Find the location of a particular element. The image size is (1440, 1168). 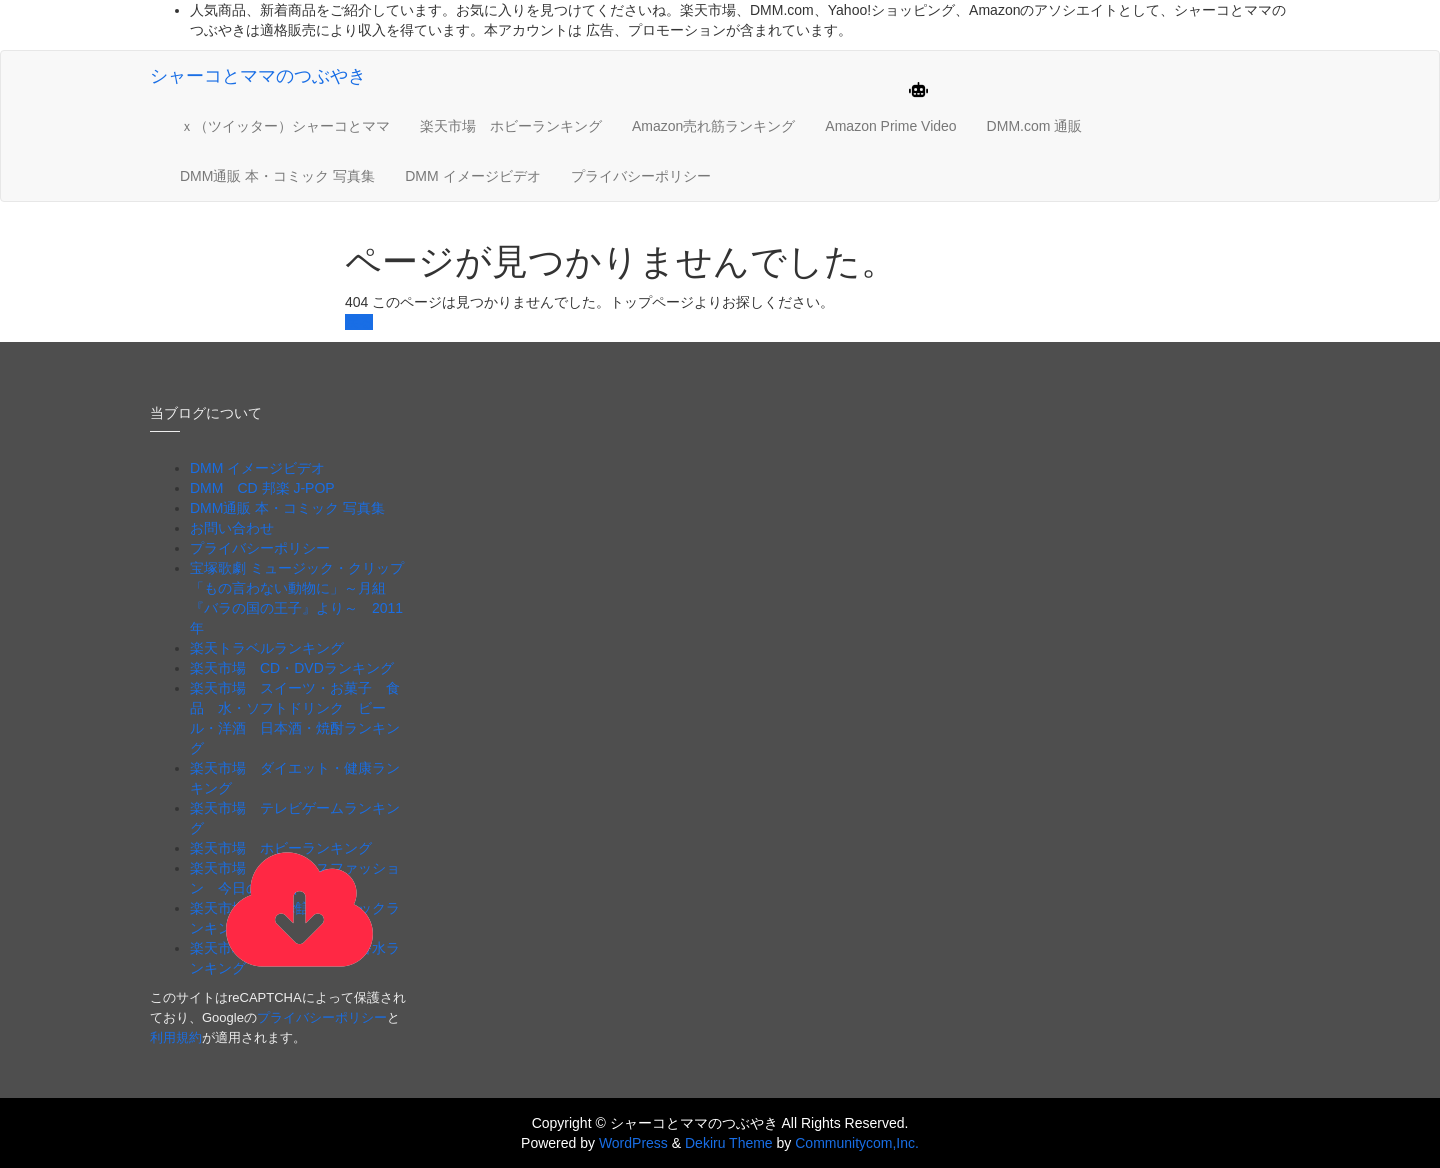

download from cloud storage is located at coordinates (299, 909).